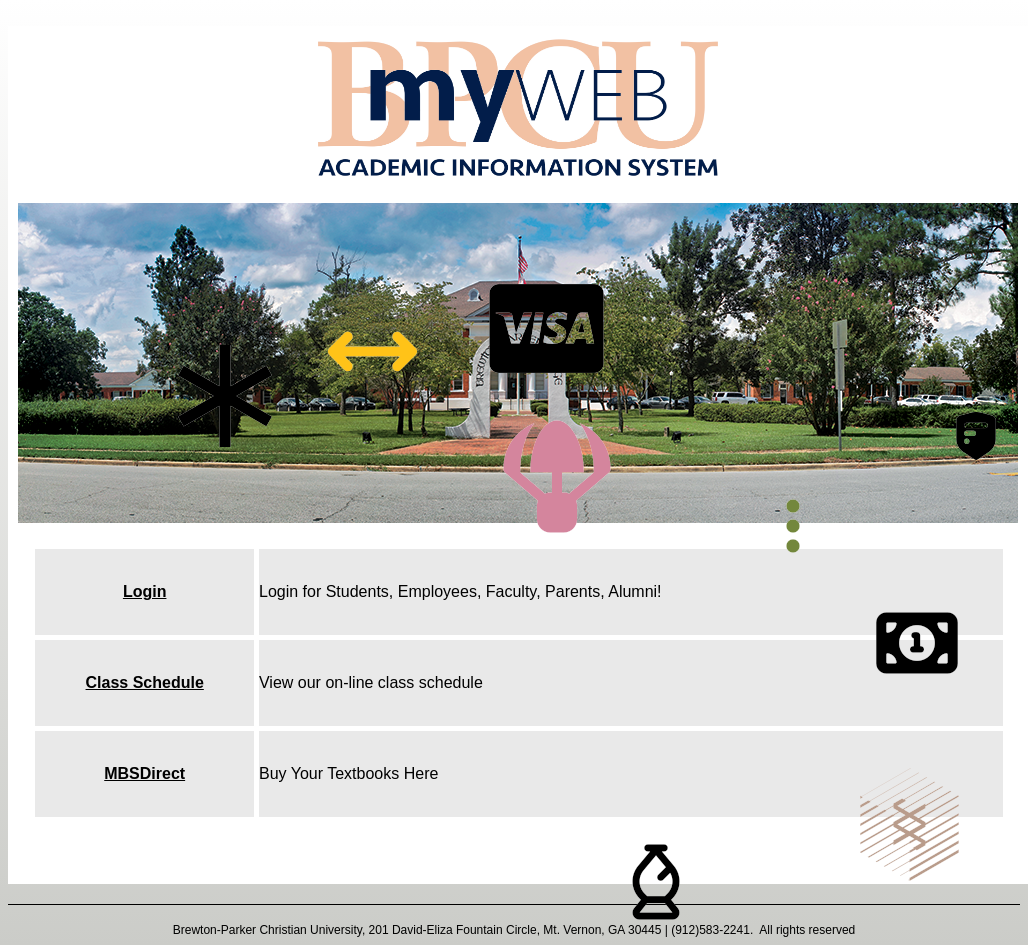 Image resolution: width=1028 pixels, height=945 pixels. Describe the element at coordinates (909, 824) in the screenshot. I see `parity substrate blockchain framework logo` at that location.